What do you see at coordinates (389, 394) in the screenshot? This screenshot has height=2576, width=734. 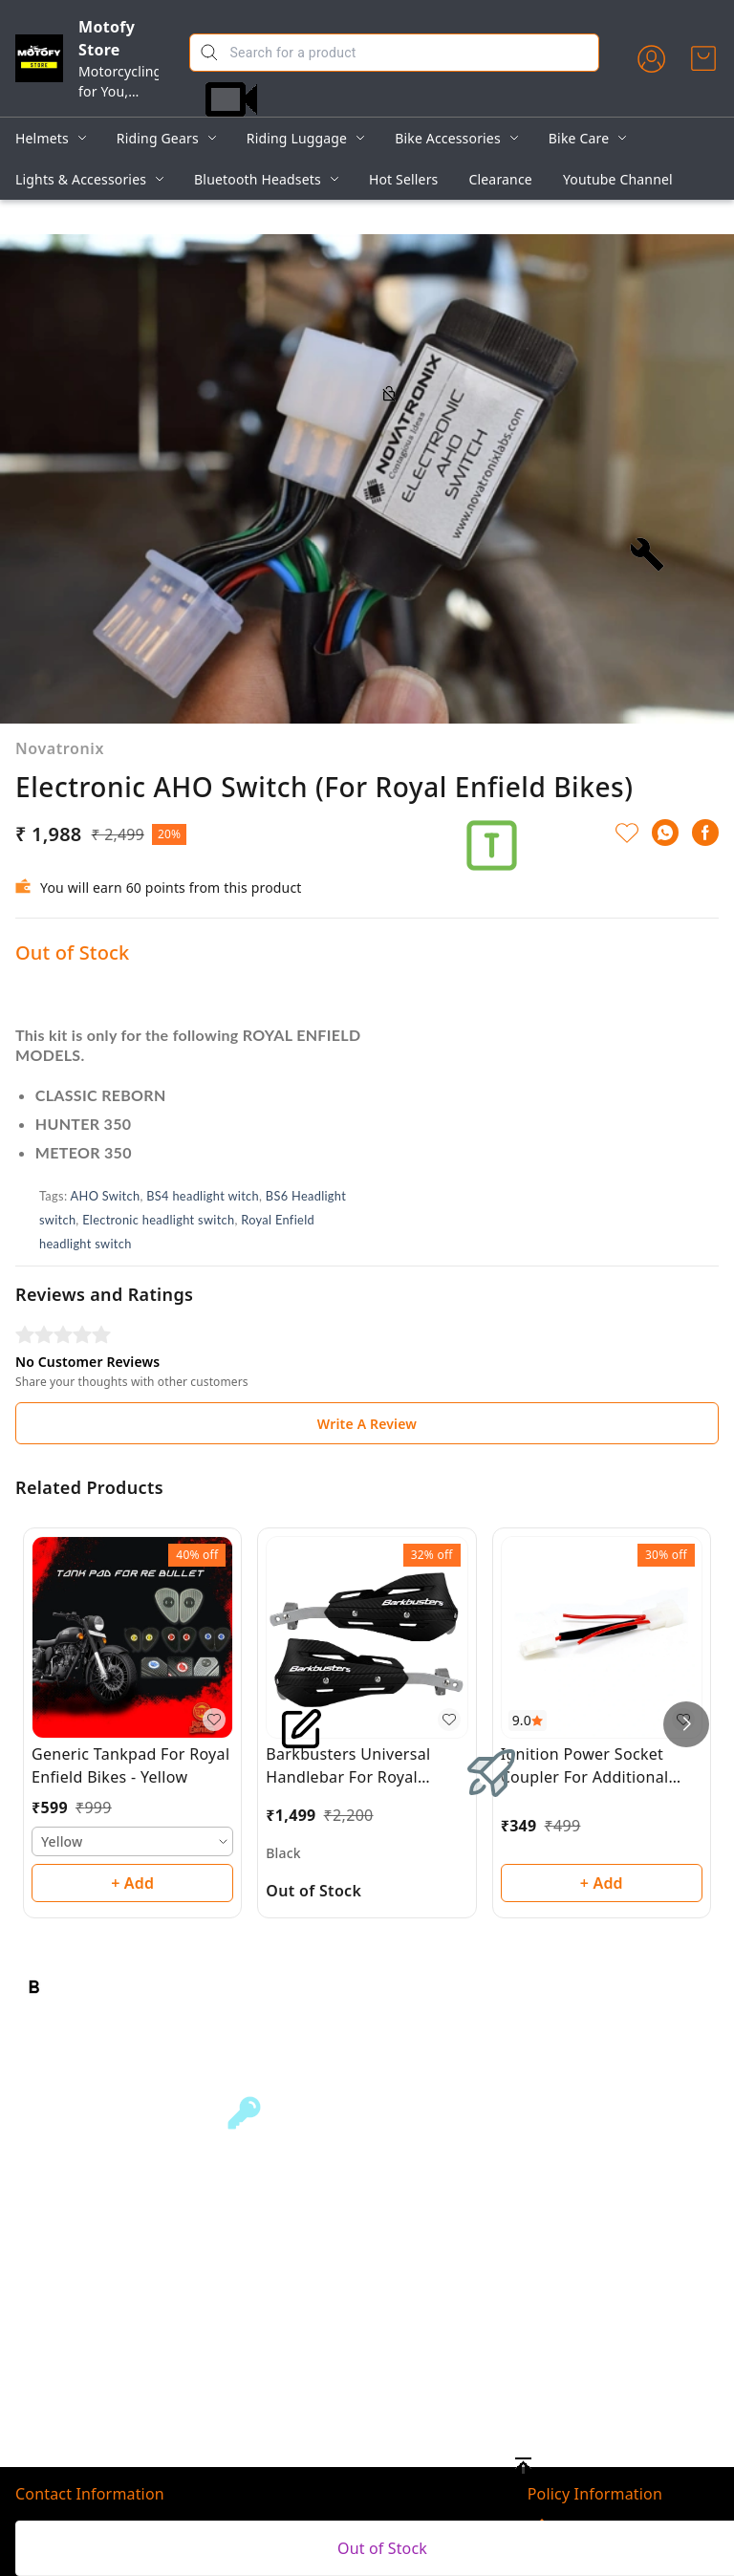 I see `indicates an unencrypted or insecure connection` at bounding box center [389, 394].